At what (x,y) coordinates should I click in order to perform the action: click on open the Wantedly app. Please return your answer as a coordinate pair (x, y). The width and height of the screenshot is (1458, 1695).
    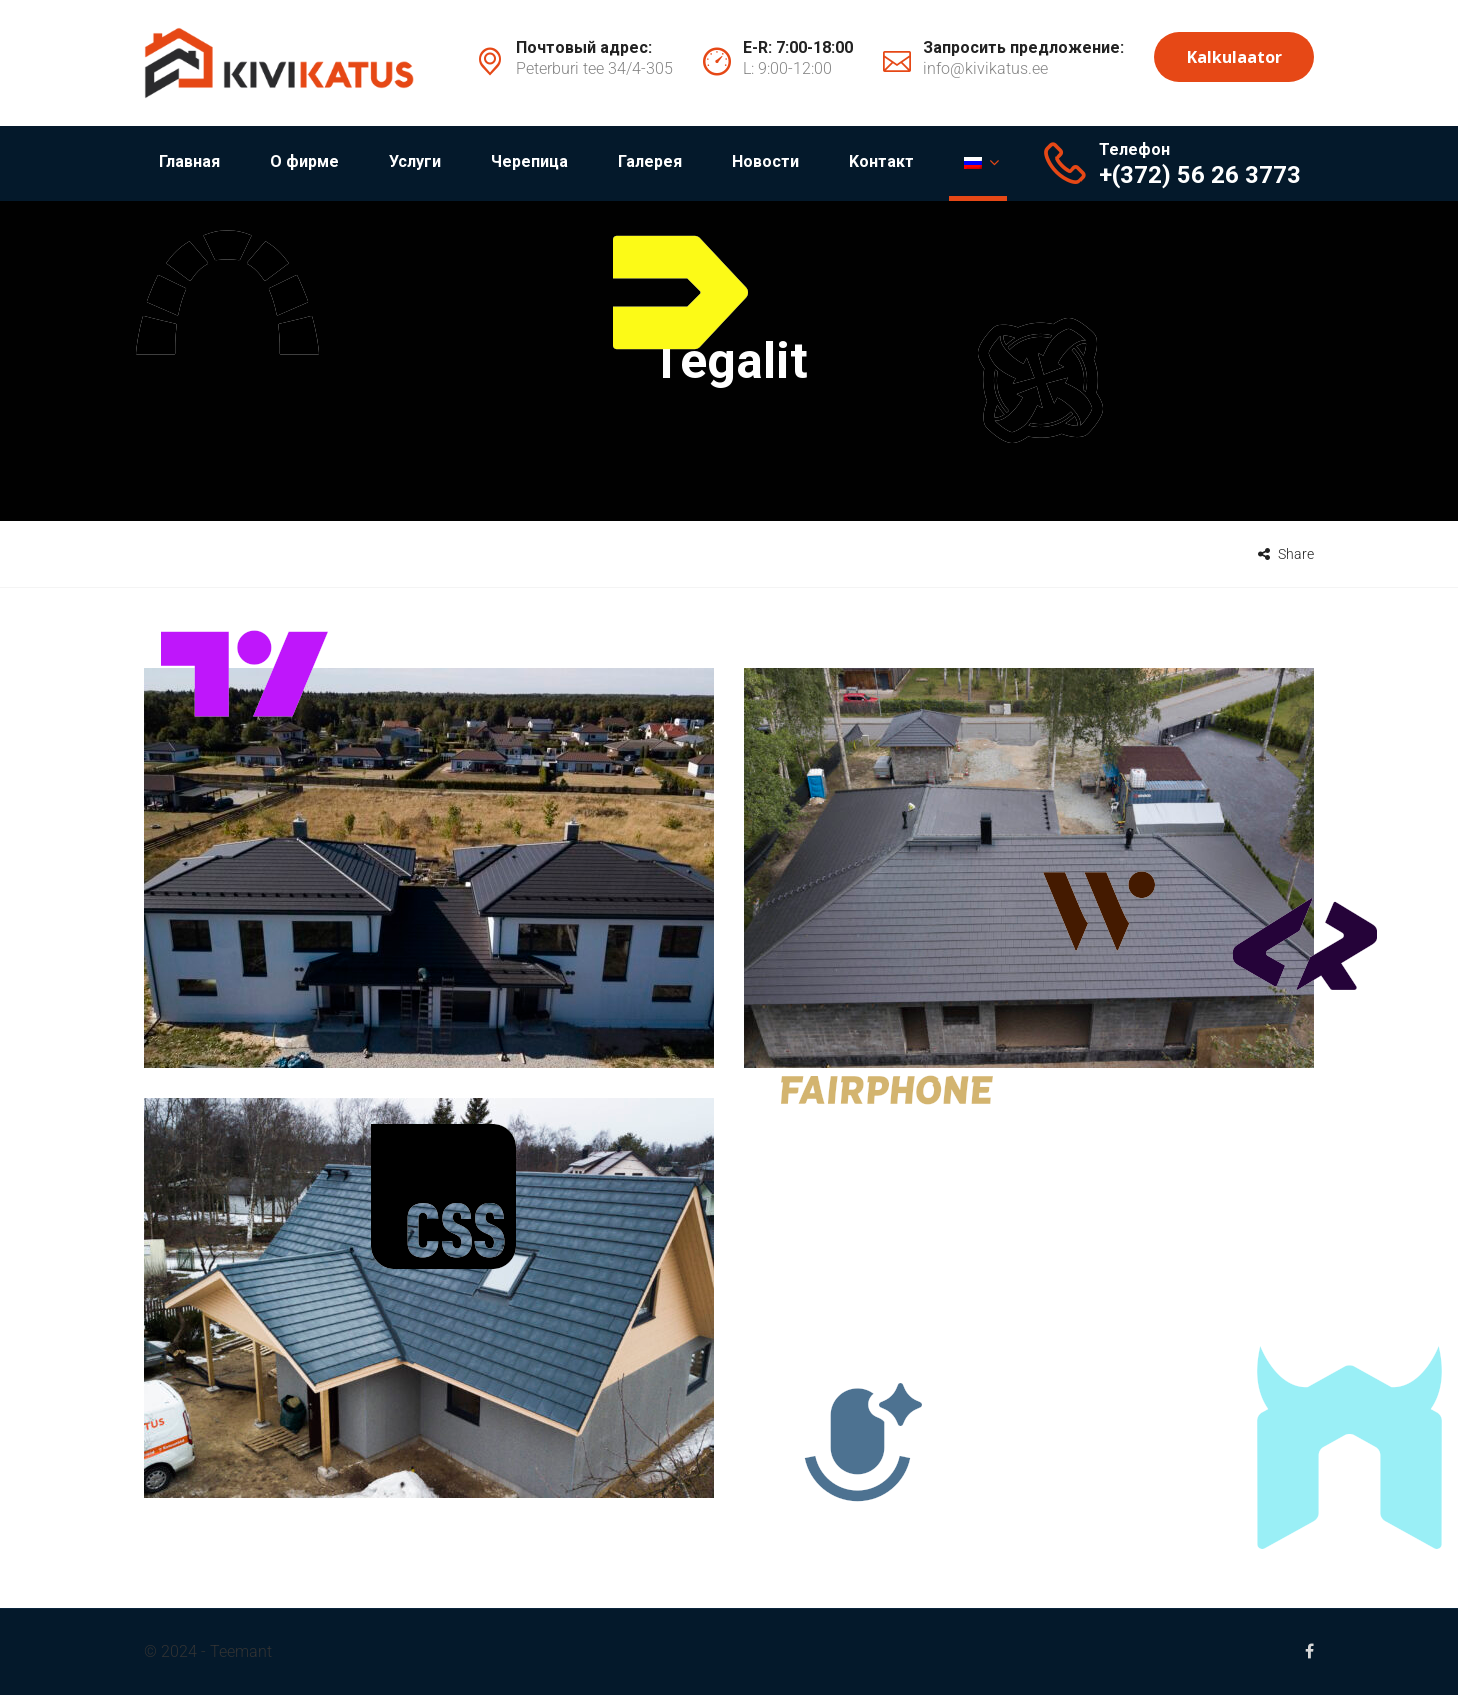
    Looking at the image, I should click on (1099, 911).